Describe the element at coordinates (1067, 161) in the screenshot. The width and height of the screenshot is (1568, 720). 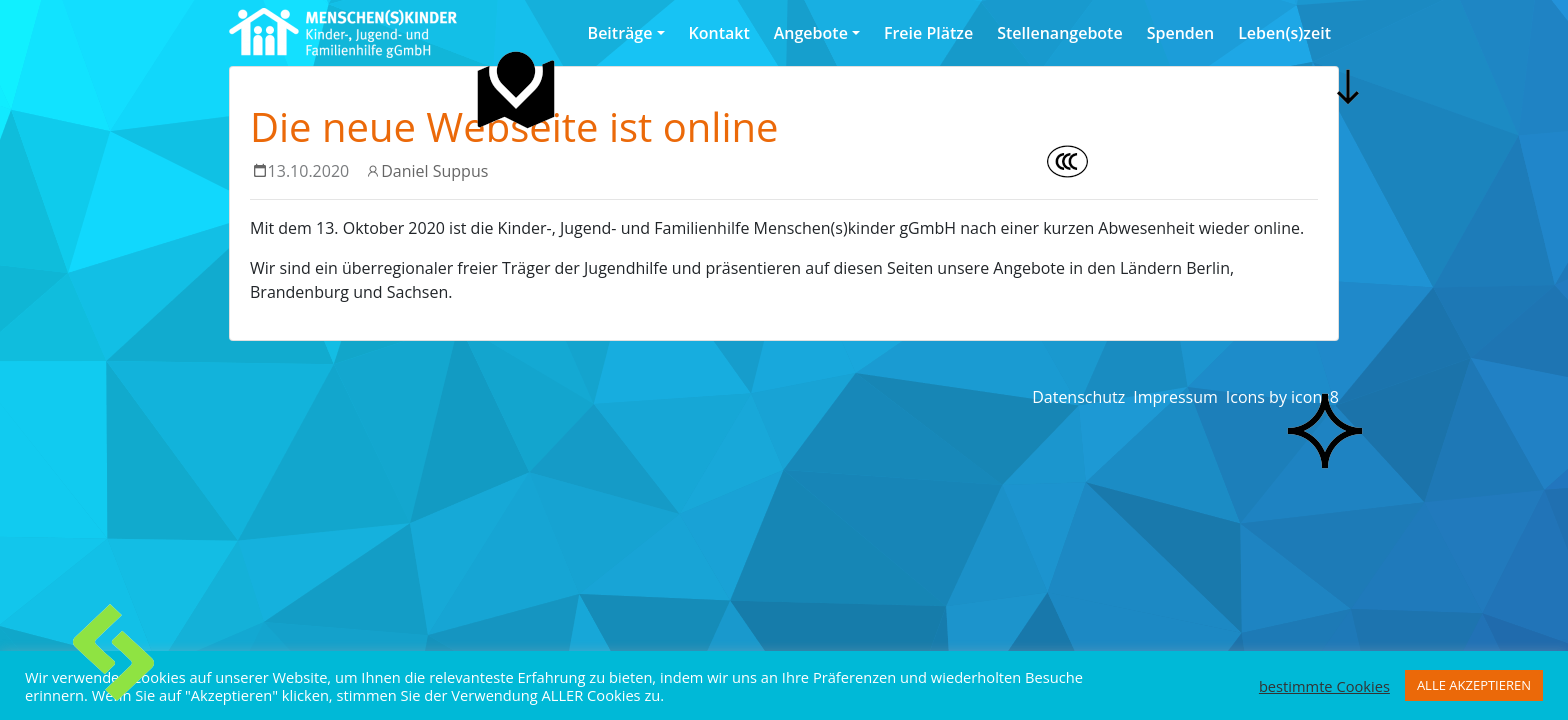
I see `china compulsory certificate (CCC) mark indicating product compliance` at that location.